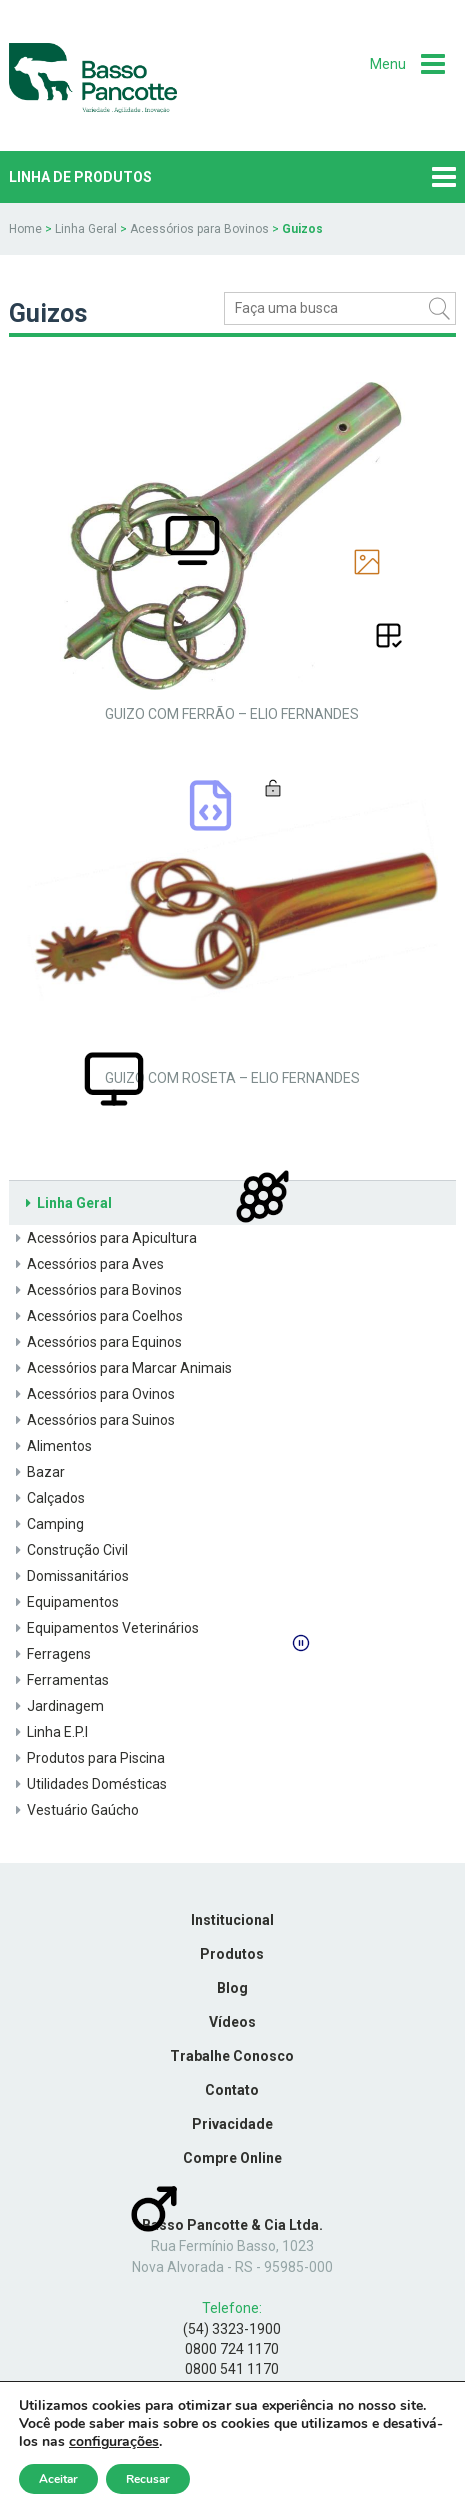 The image size is (465, 2512). What do you see at coordinates (114, 1079) in the screenshot?
I see `switch to desktop display mode` at bounding box center [114, 1079].